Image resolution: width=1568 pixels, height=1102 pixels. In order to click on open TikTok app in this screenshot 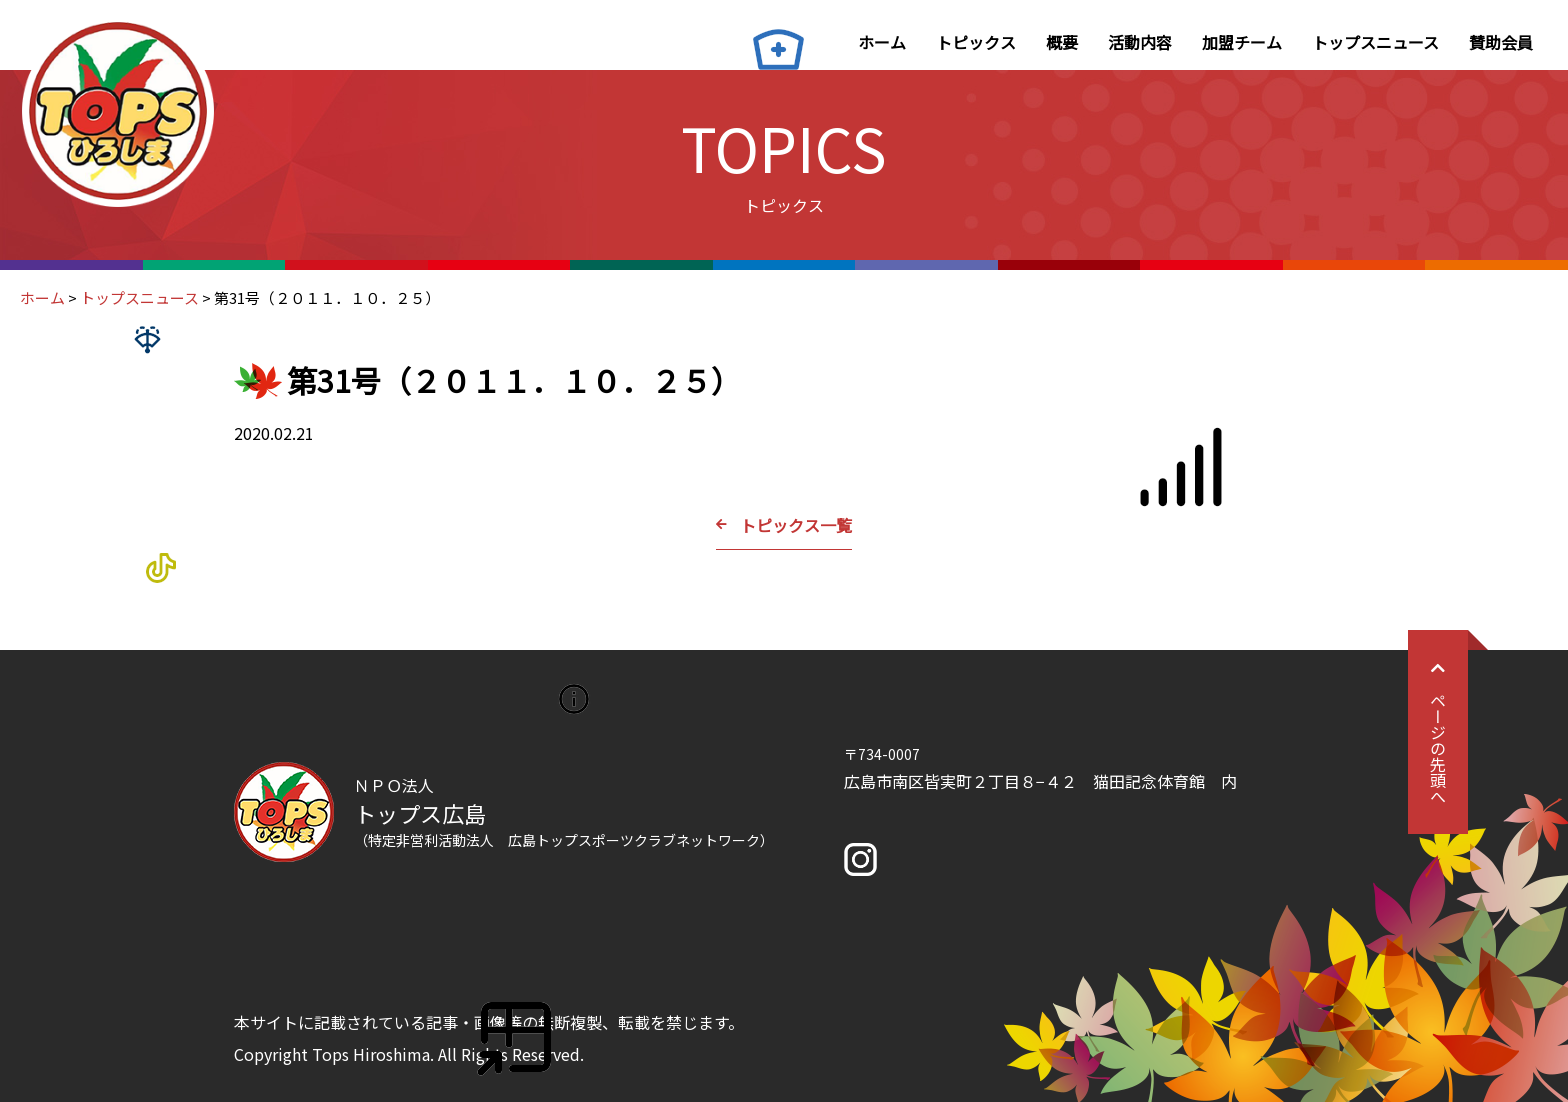, I will do `click(161, 568)`.